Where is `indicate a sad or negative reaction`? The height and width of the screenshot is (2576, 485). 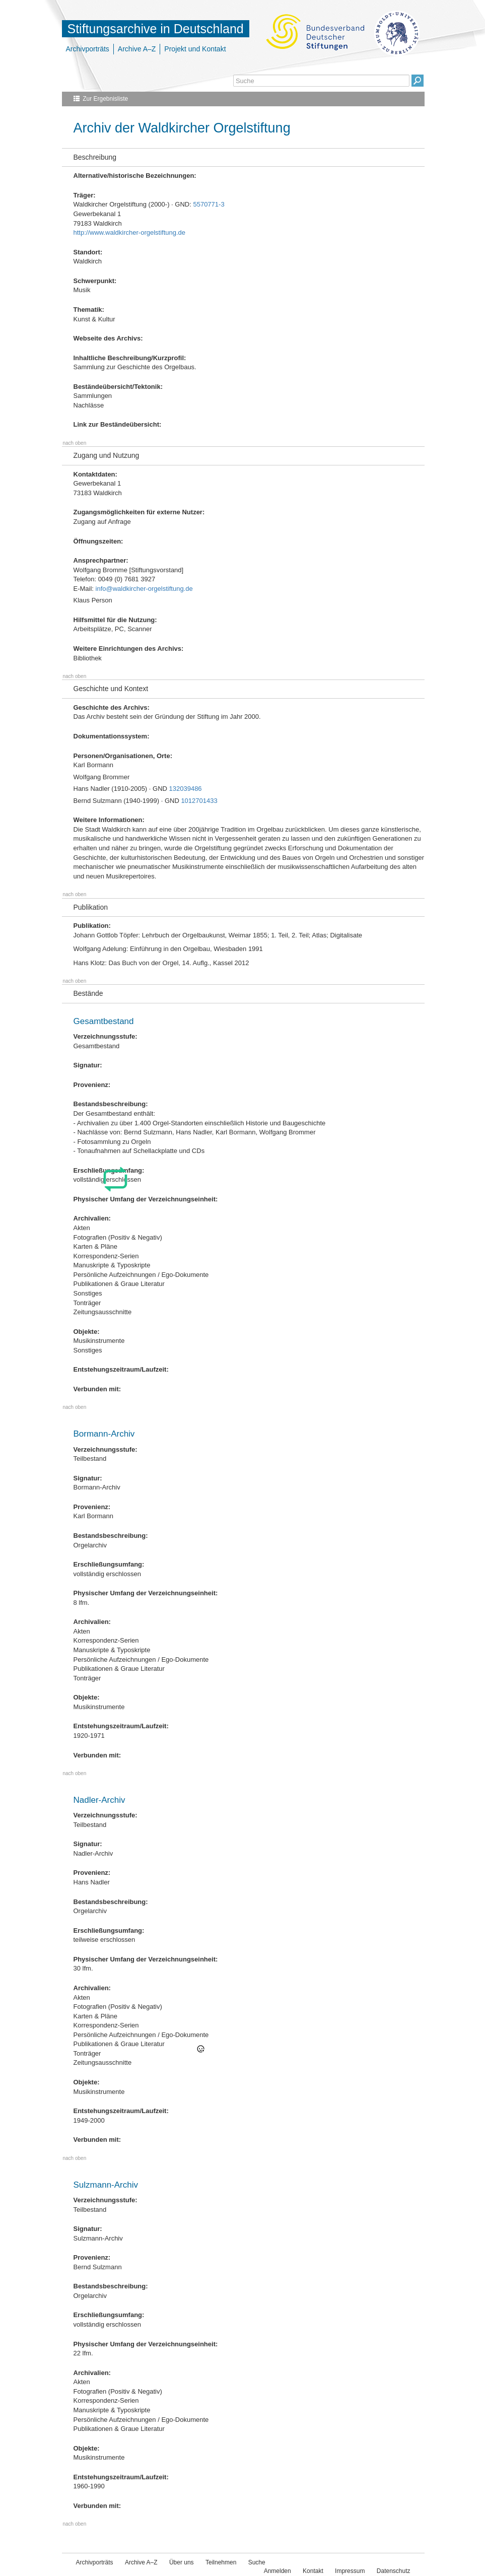 indicate a sad or negative reaction is located at coordinates (200, 2049).